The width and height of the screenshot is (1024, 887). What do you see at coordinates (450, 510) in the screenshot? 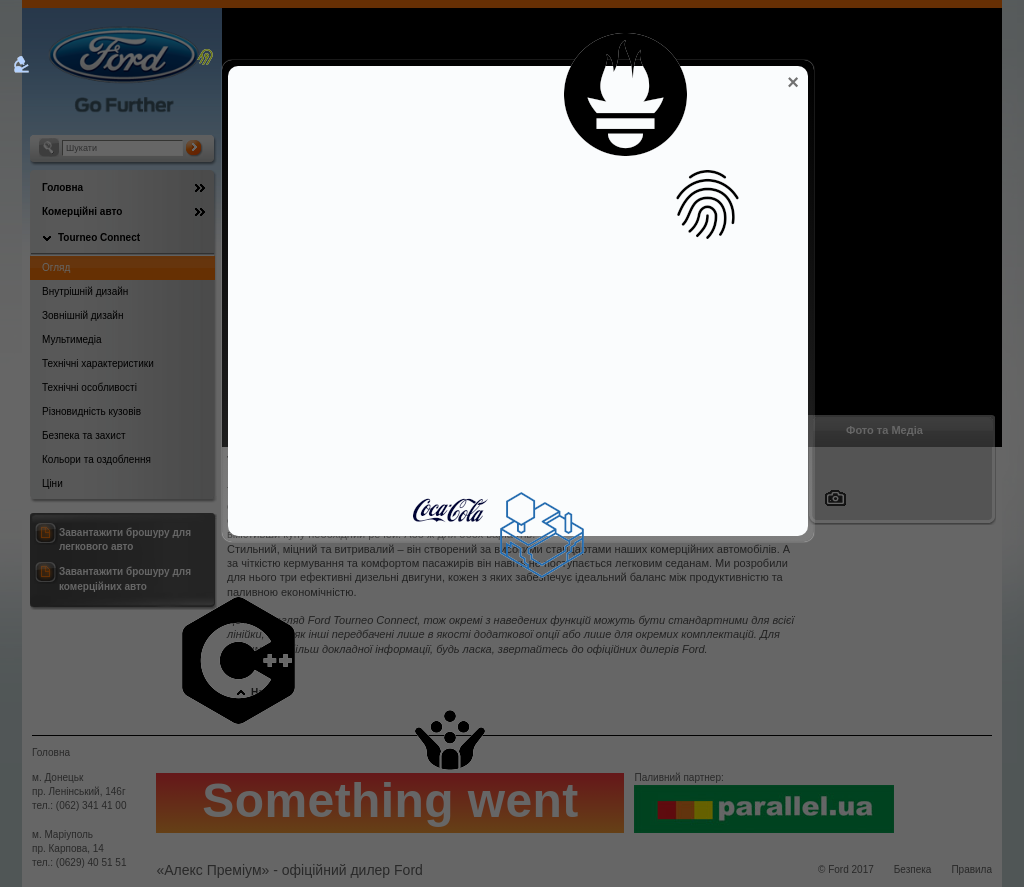
I see `coca-cola brand logo` at bounding box center [450, 510].